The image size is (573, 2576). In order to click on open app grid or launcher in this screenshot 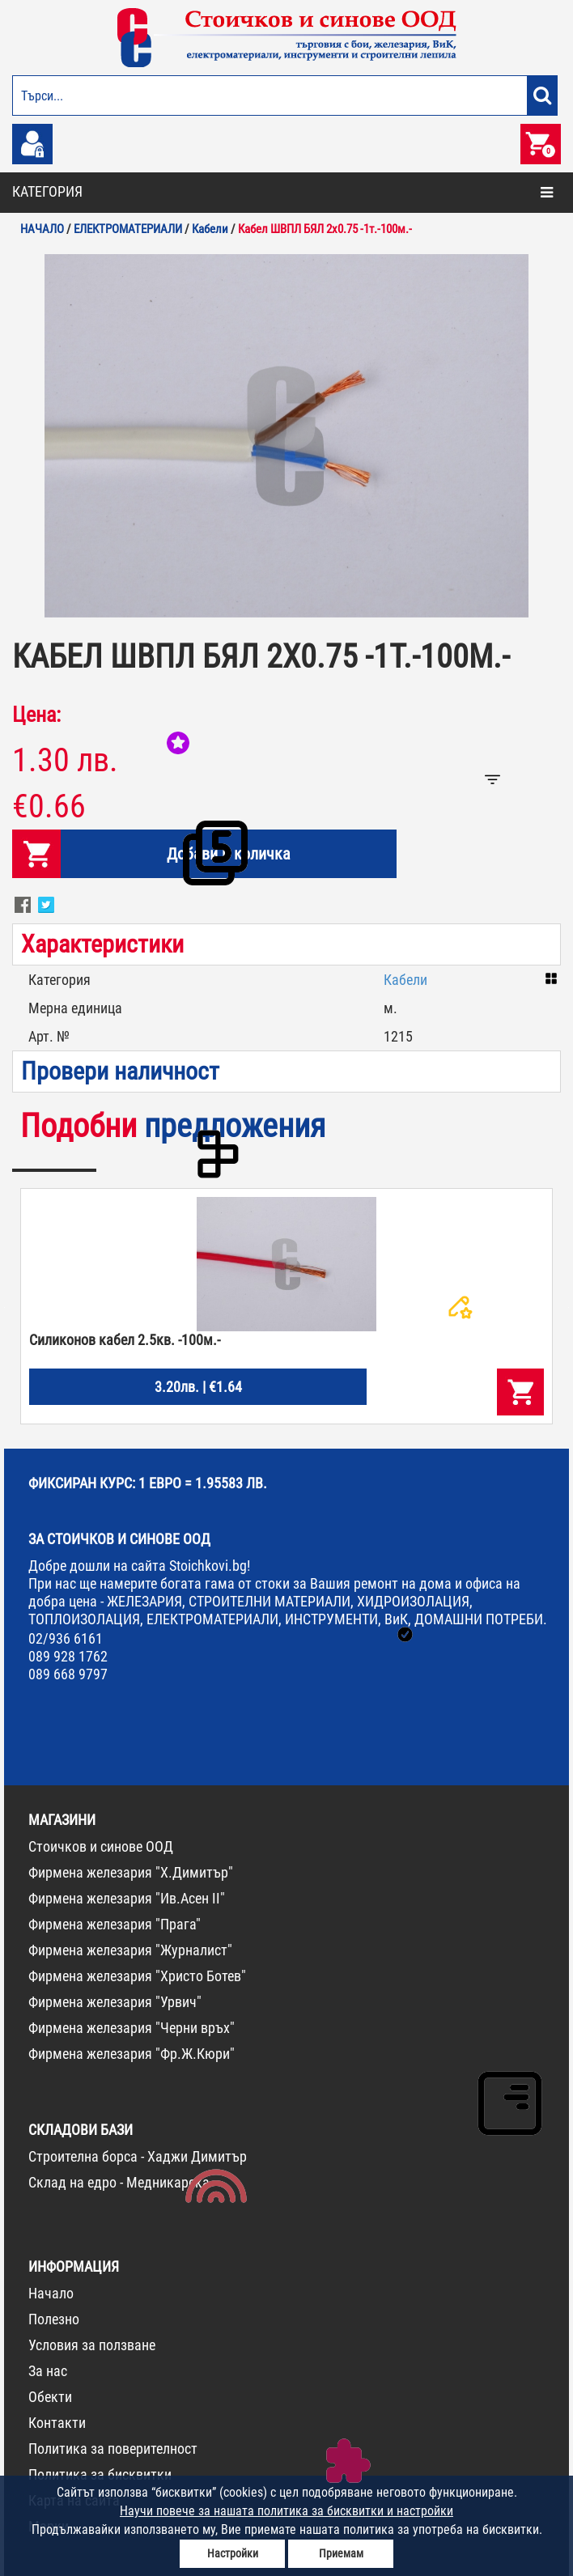, I will do `click(551, 978)`.